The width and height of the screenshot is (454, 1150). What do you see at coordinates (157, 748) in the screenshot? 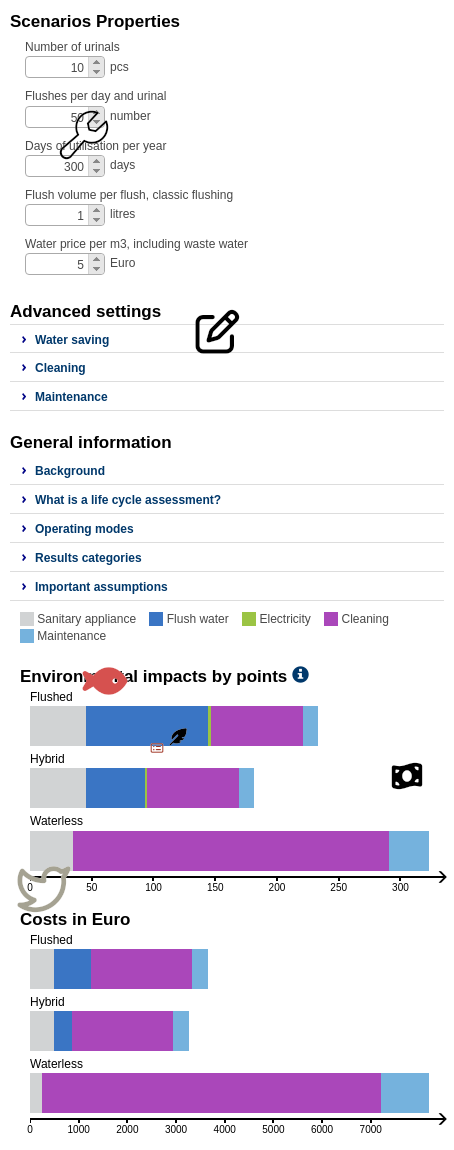
I see `view list details or summary` at bounding box center [157, 748].